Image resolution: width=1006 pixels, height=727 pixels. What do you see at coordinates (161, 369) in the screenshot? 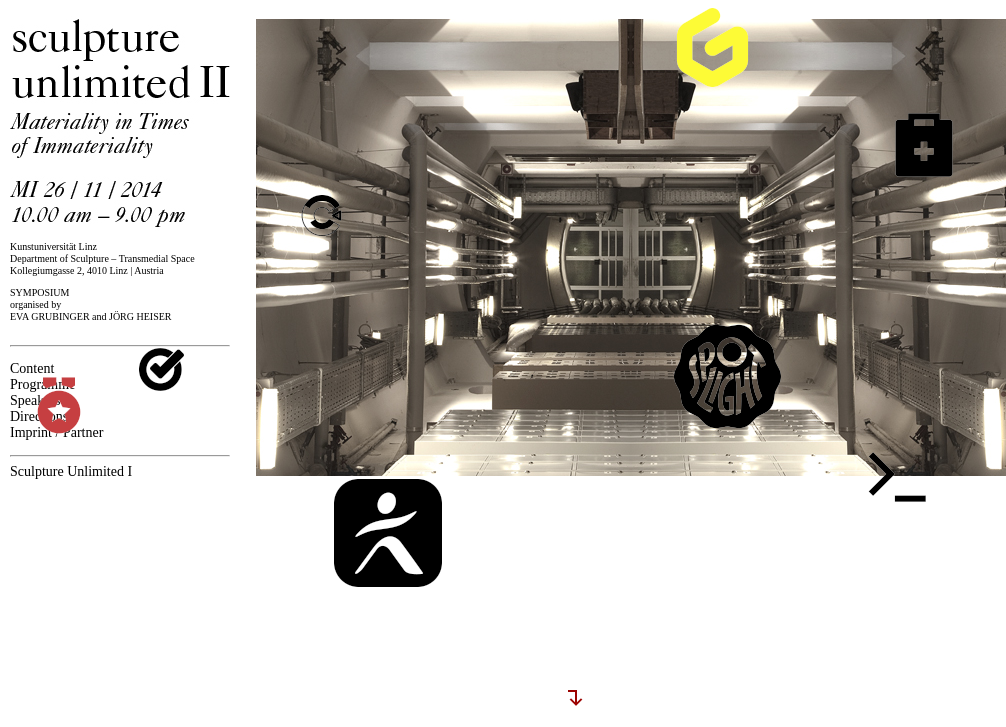
I see `open Google Tasks app` at bounding box center [161, 369].